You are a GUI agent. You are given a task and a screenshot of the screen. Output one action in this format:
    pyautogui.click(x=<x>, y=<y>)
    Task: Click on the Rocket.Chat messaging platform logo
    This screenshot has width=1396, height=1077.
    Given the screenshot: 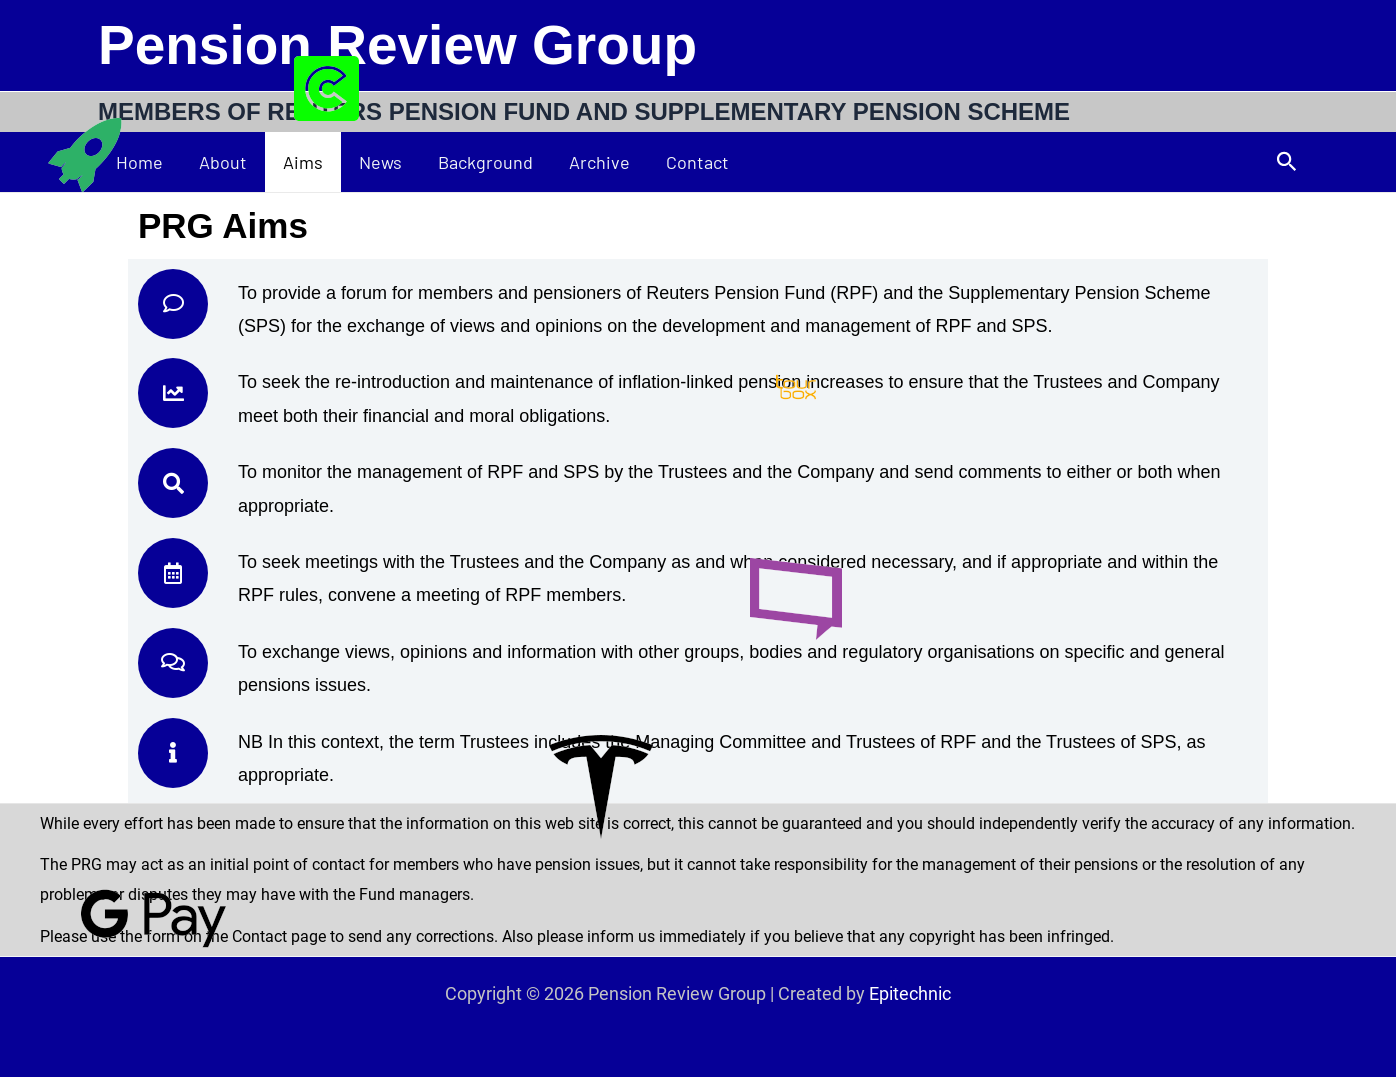 What is the action you would take?
    pyautogui.click(x=85, y=155)
    